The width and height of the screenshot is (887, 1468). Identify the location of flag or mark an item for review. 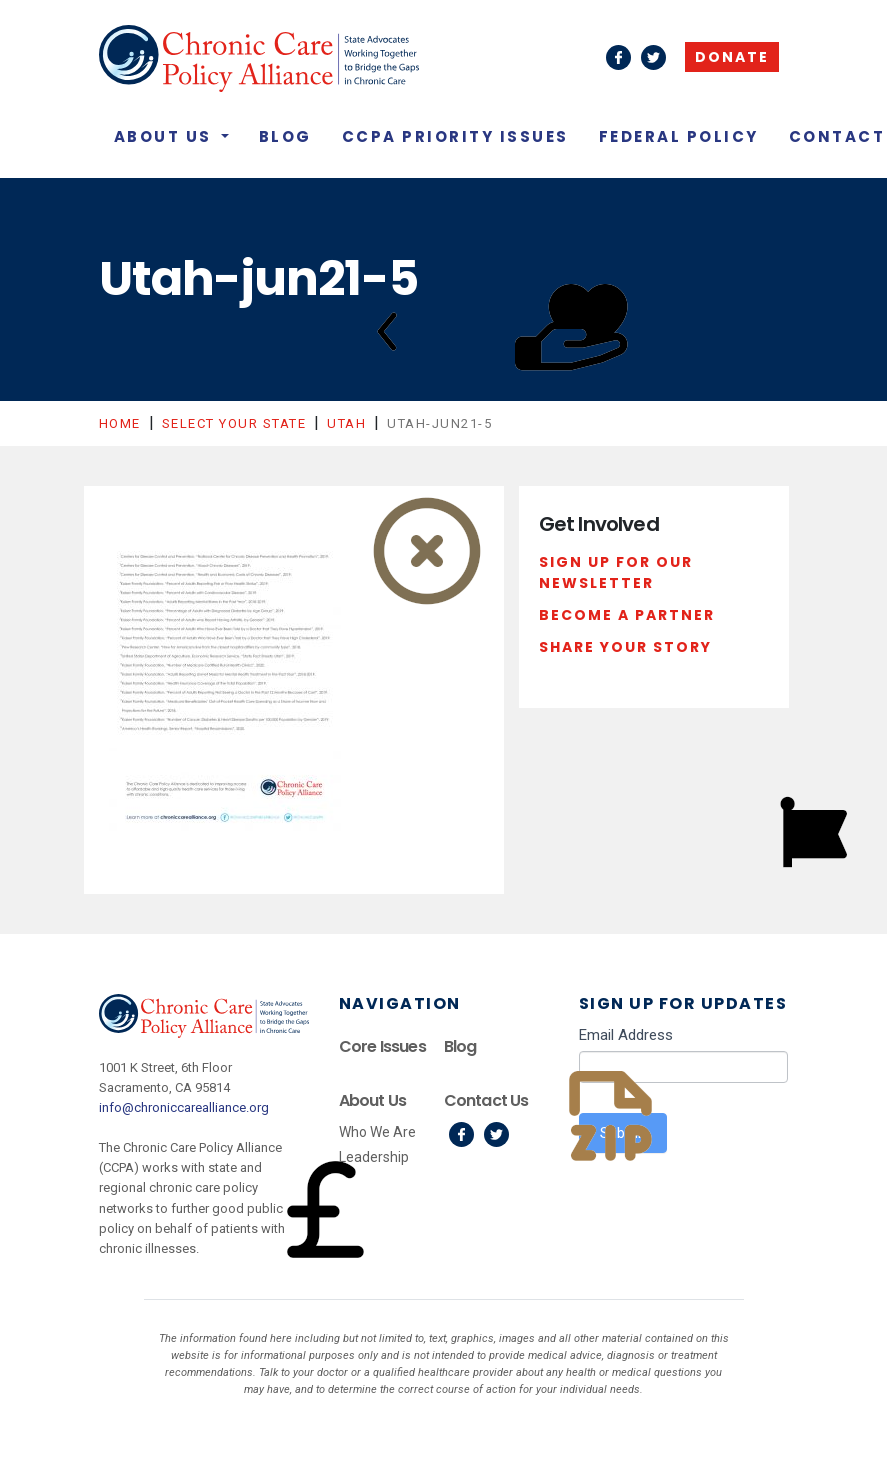
(814, 832).